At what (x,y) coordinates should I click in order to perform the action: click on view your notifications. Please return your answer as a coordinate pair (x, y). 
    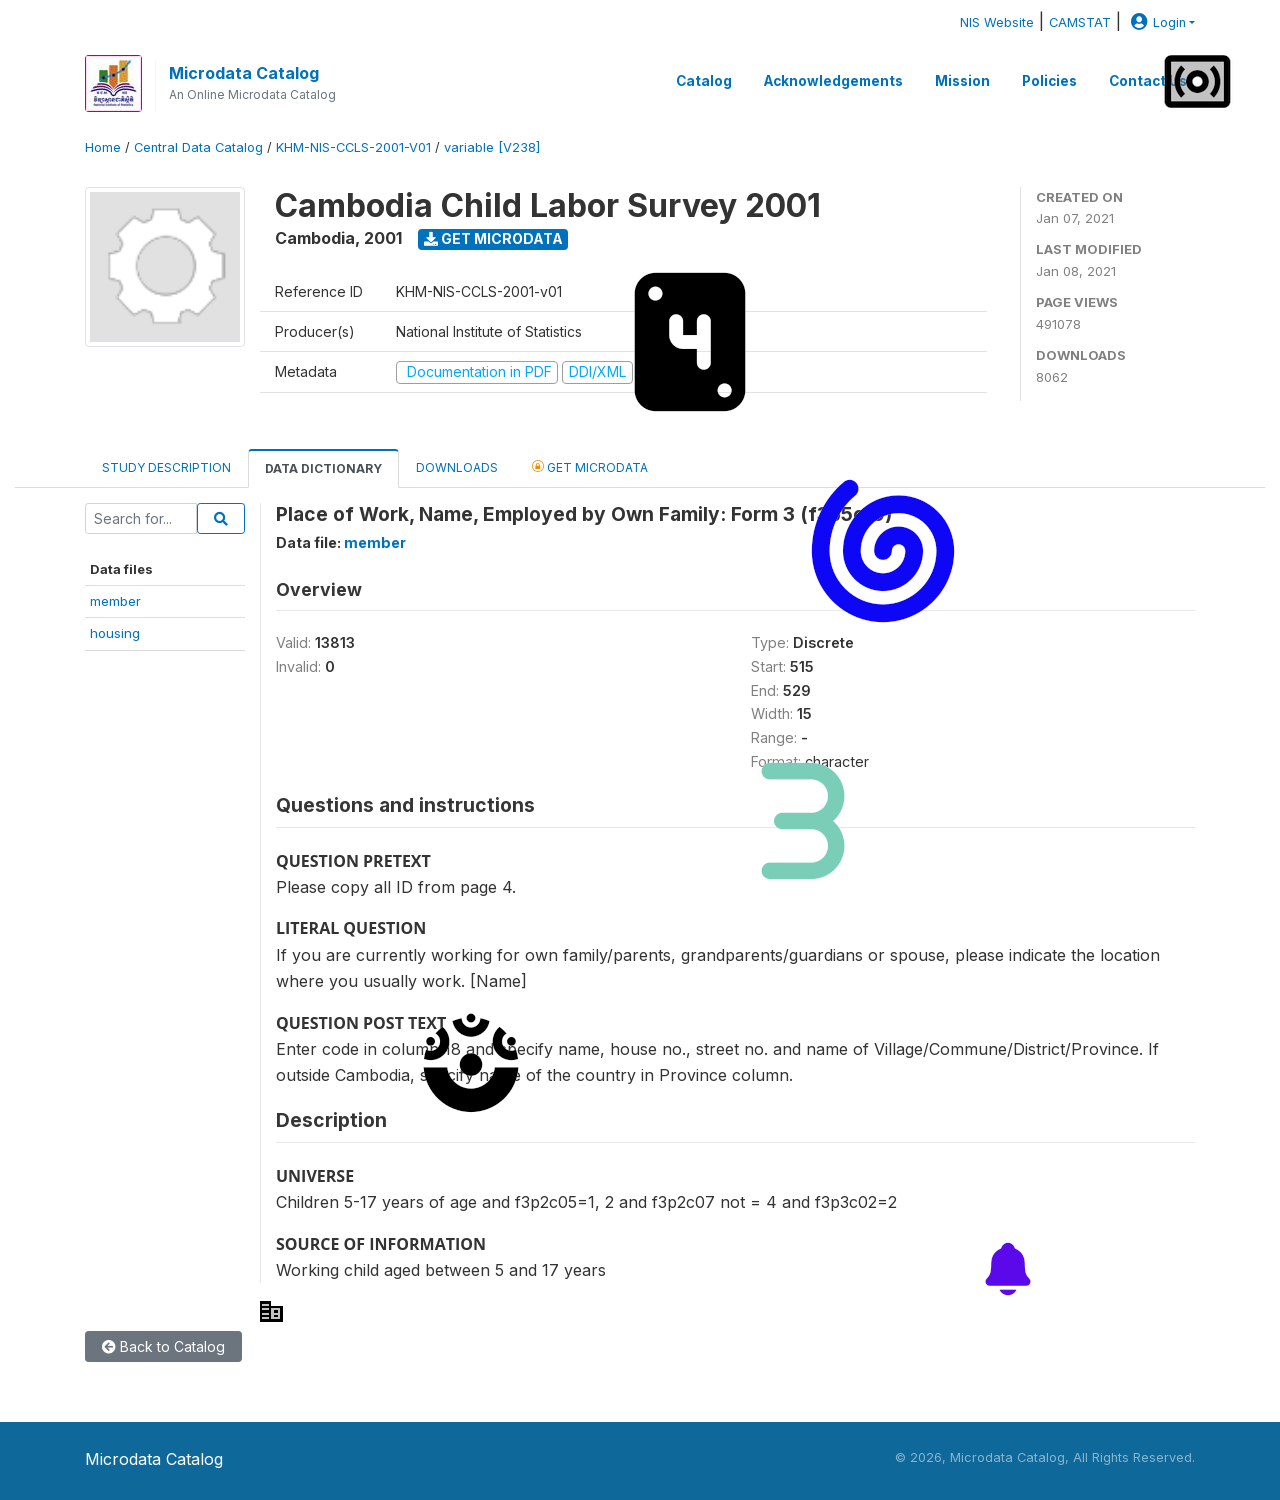
    Looking at the image, I should click on (1008, 1269).